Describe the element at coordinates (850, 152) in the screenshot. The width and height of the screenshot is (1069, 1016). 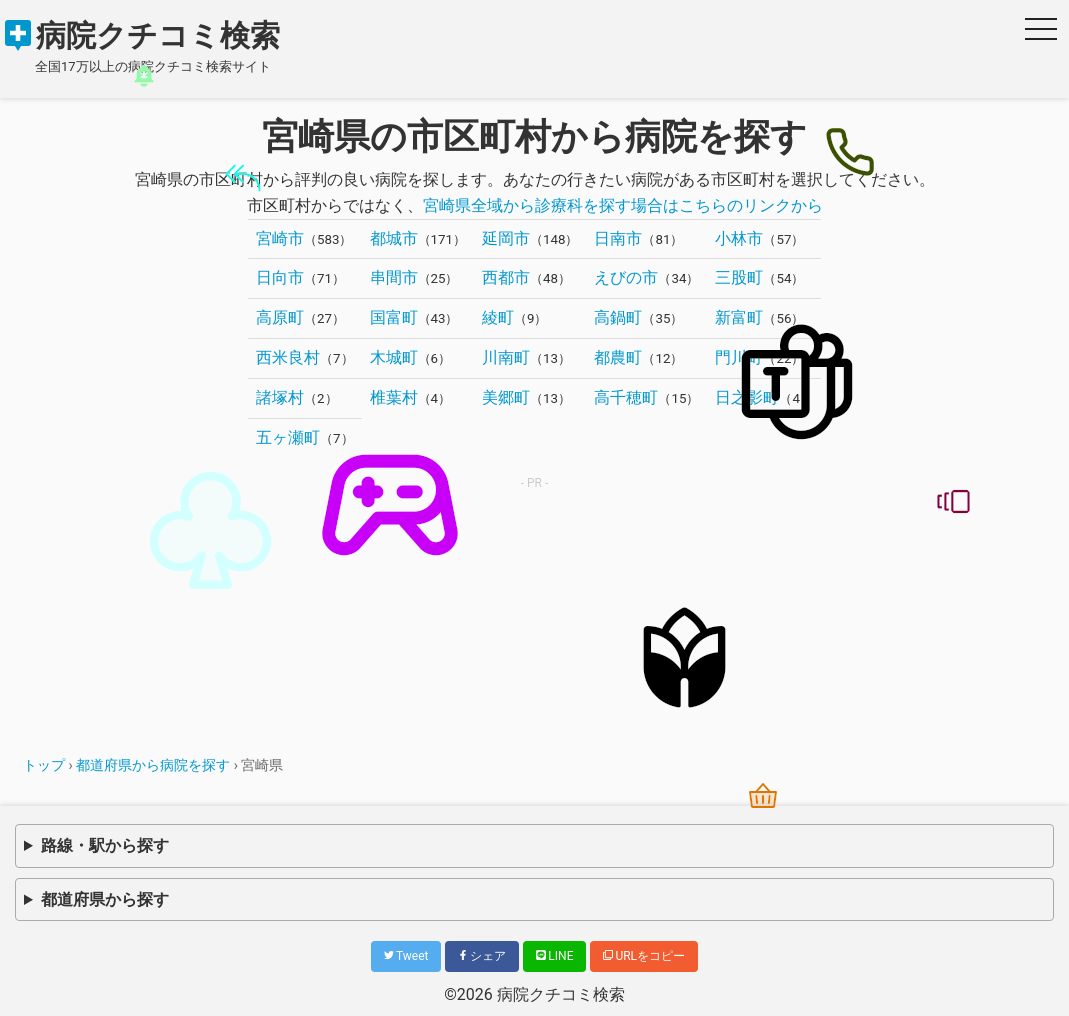
I see `make a phone call` at that location.